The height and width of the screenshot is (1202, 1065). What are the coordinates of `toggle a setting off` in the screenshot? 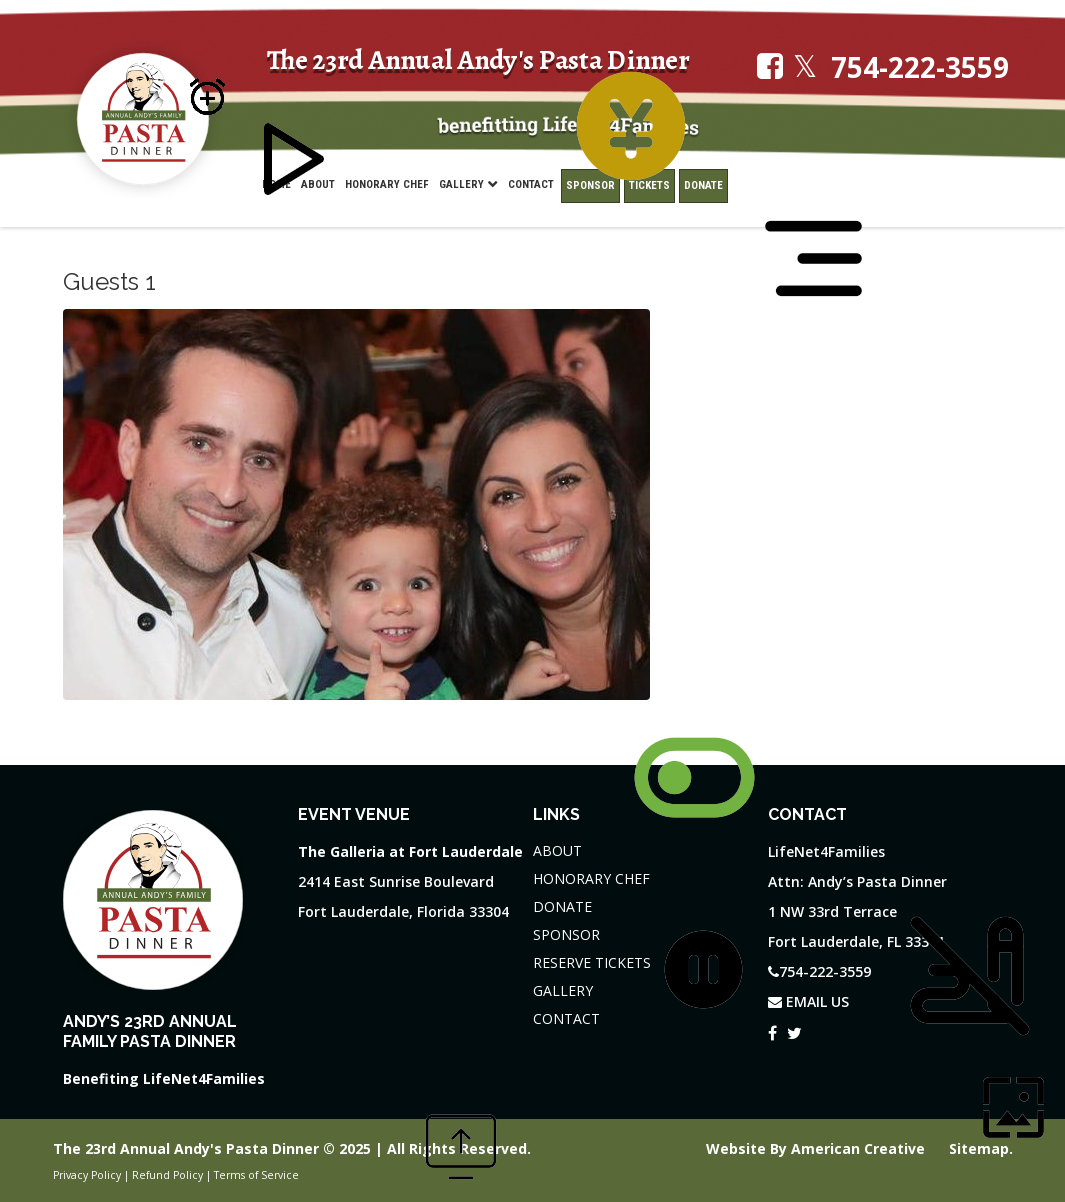 It's located at (694, 777).